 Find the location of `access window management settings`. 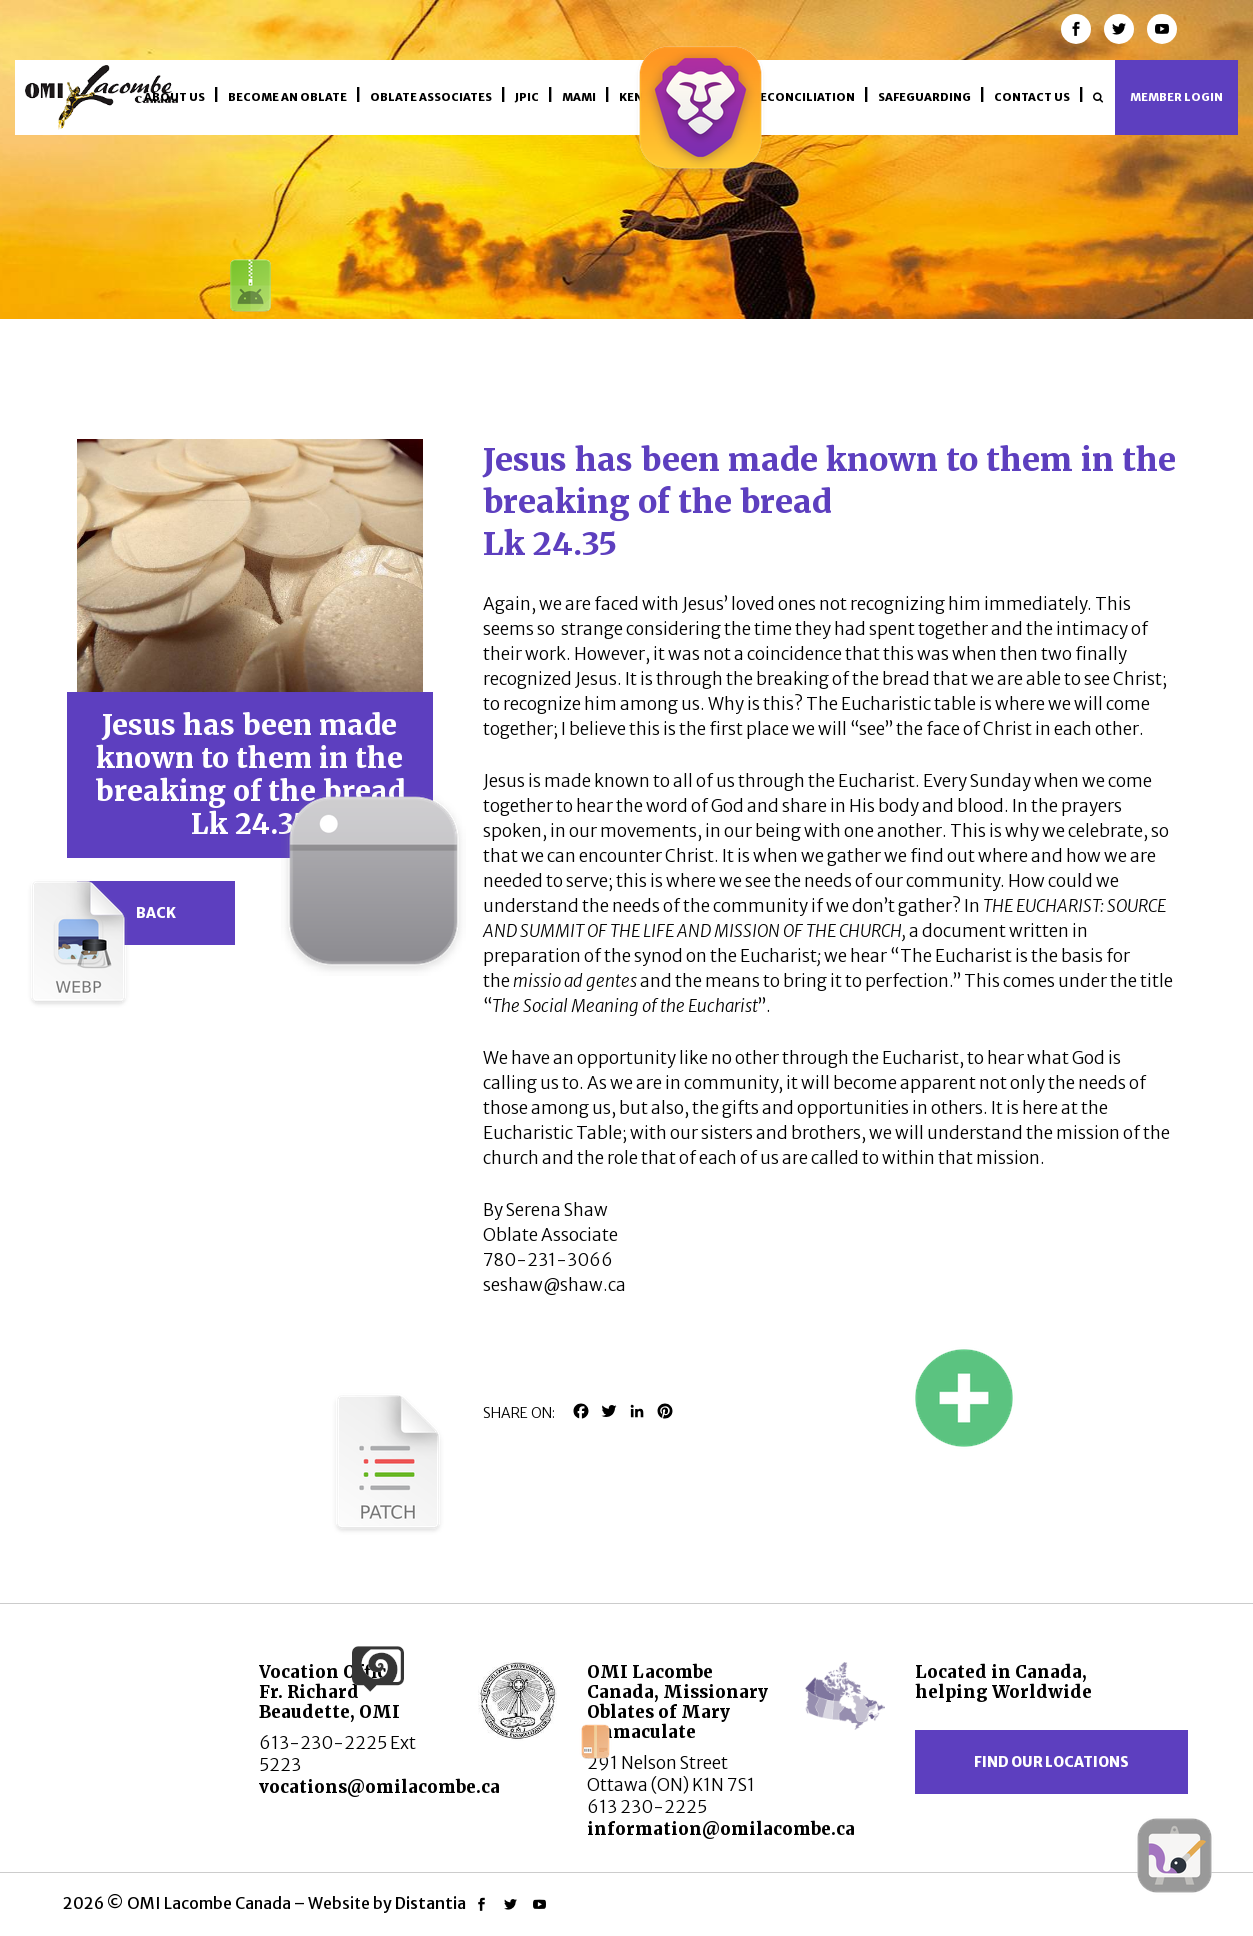

access window management settings is located at coordinates (373, 883).